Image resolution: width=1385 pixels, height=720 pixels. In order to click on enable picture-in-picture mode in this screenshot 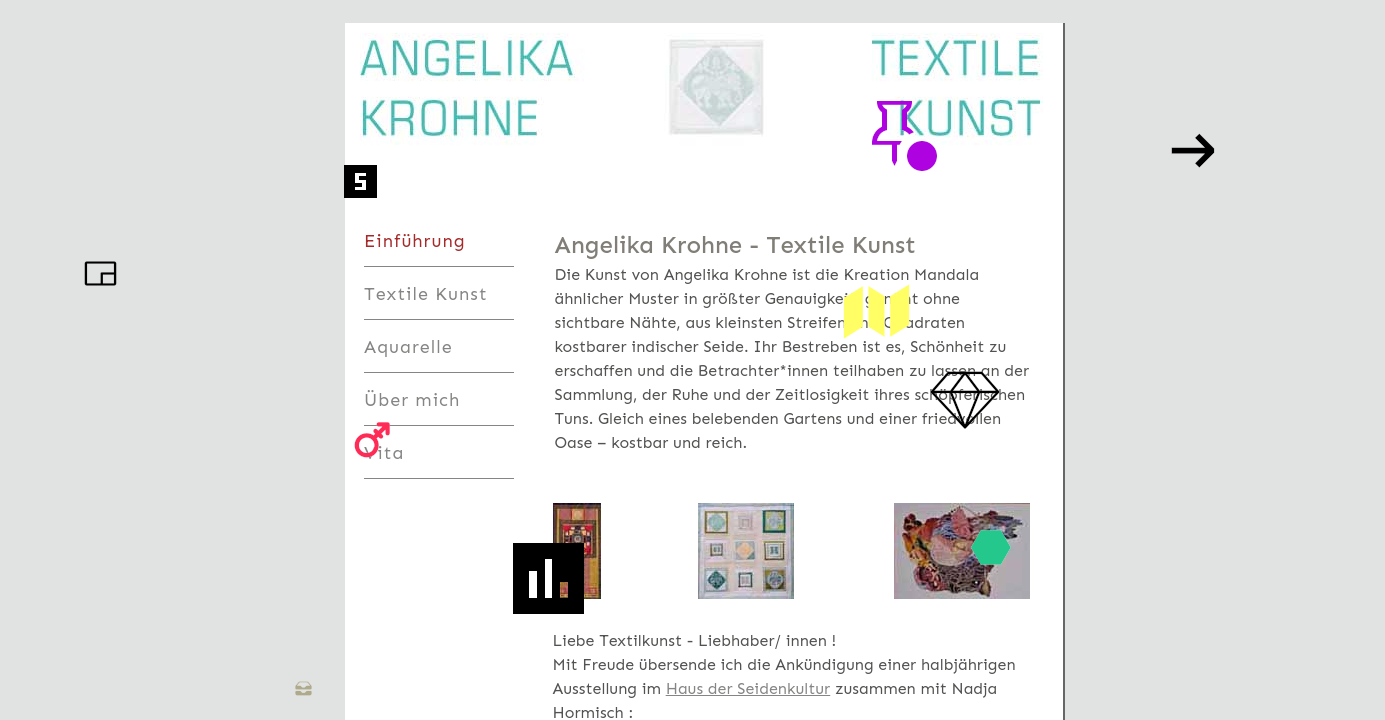, I will do `click(100, 273)`.